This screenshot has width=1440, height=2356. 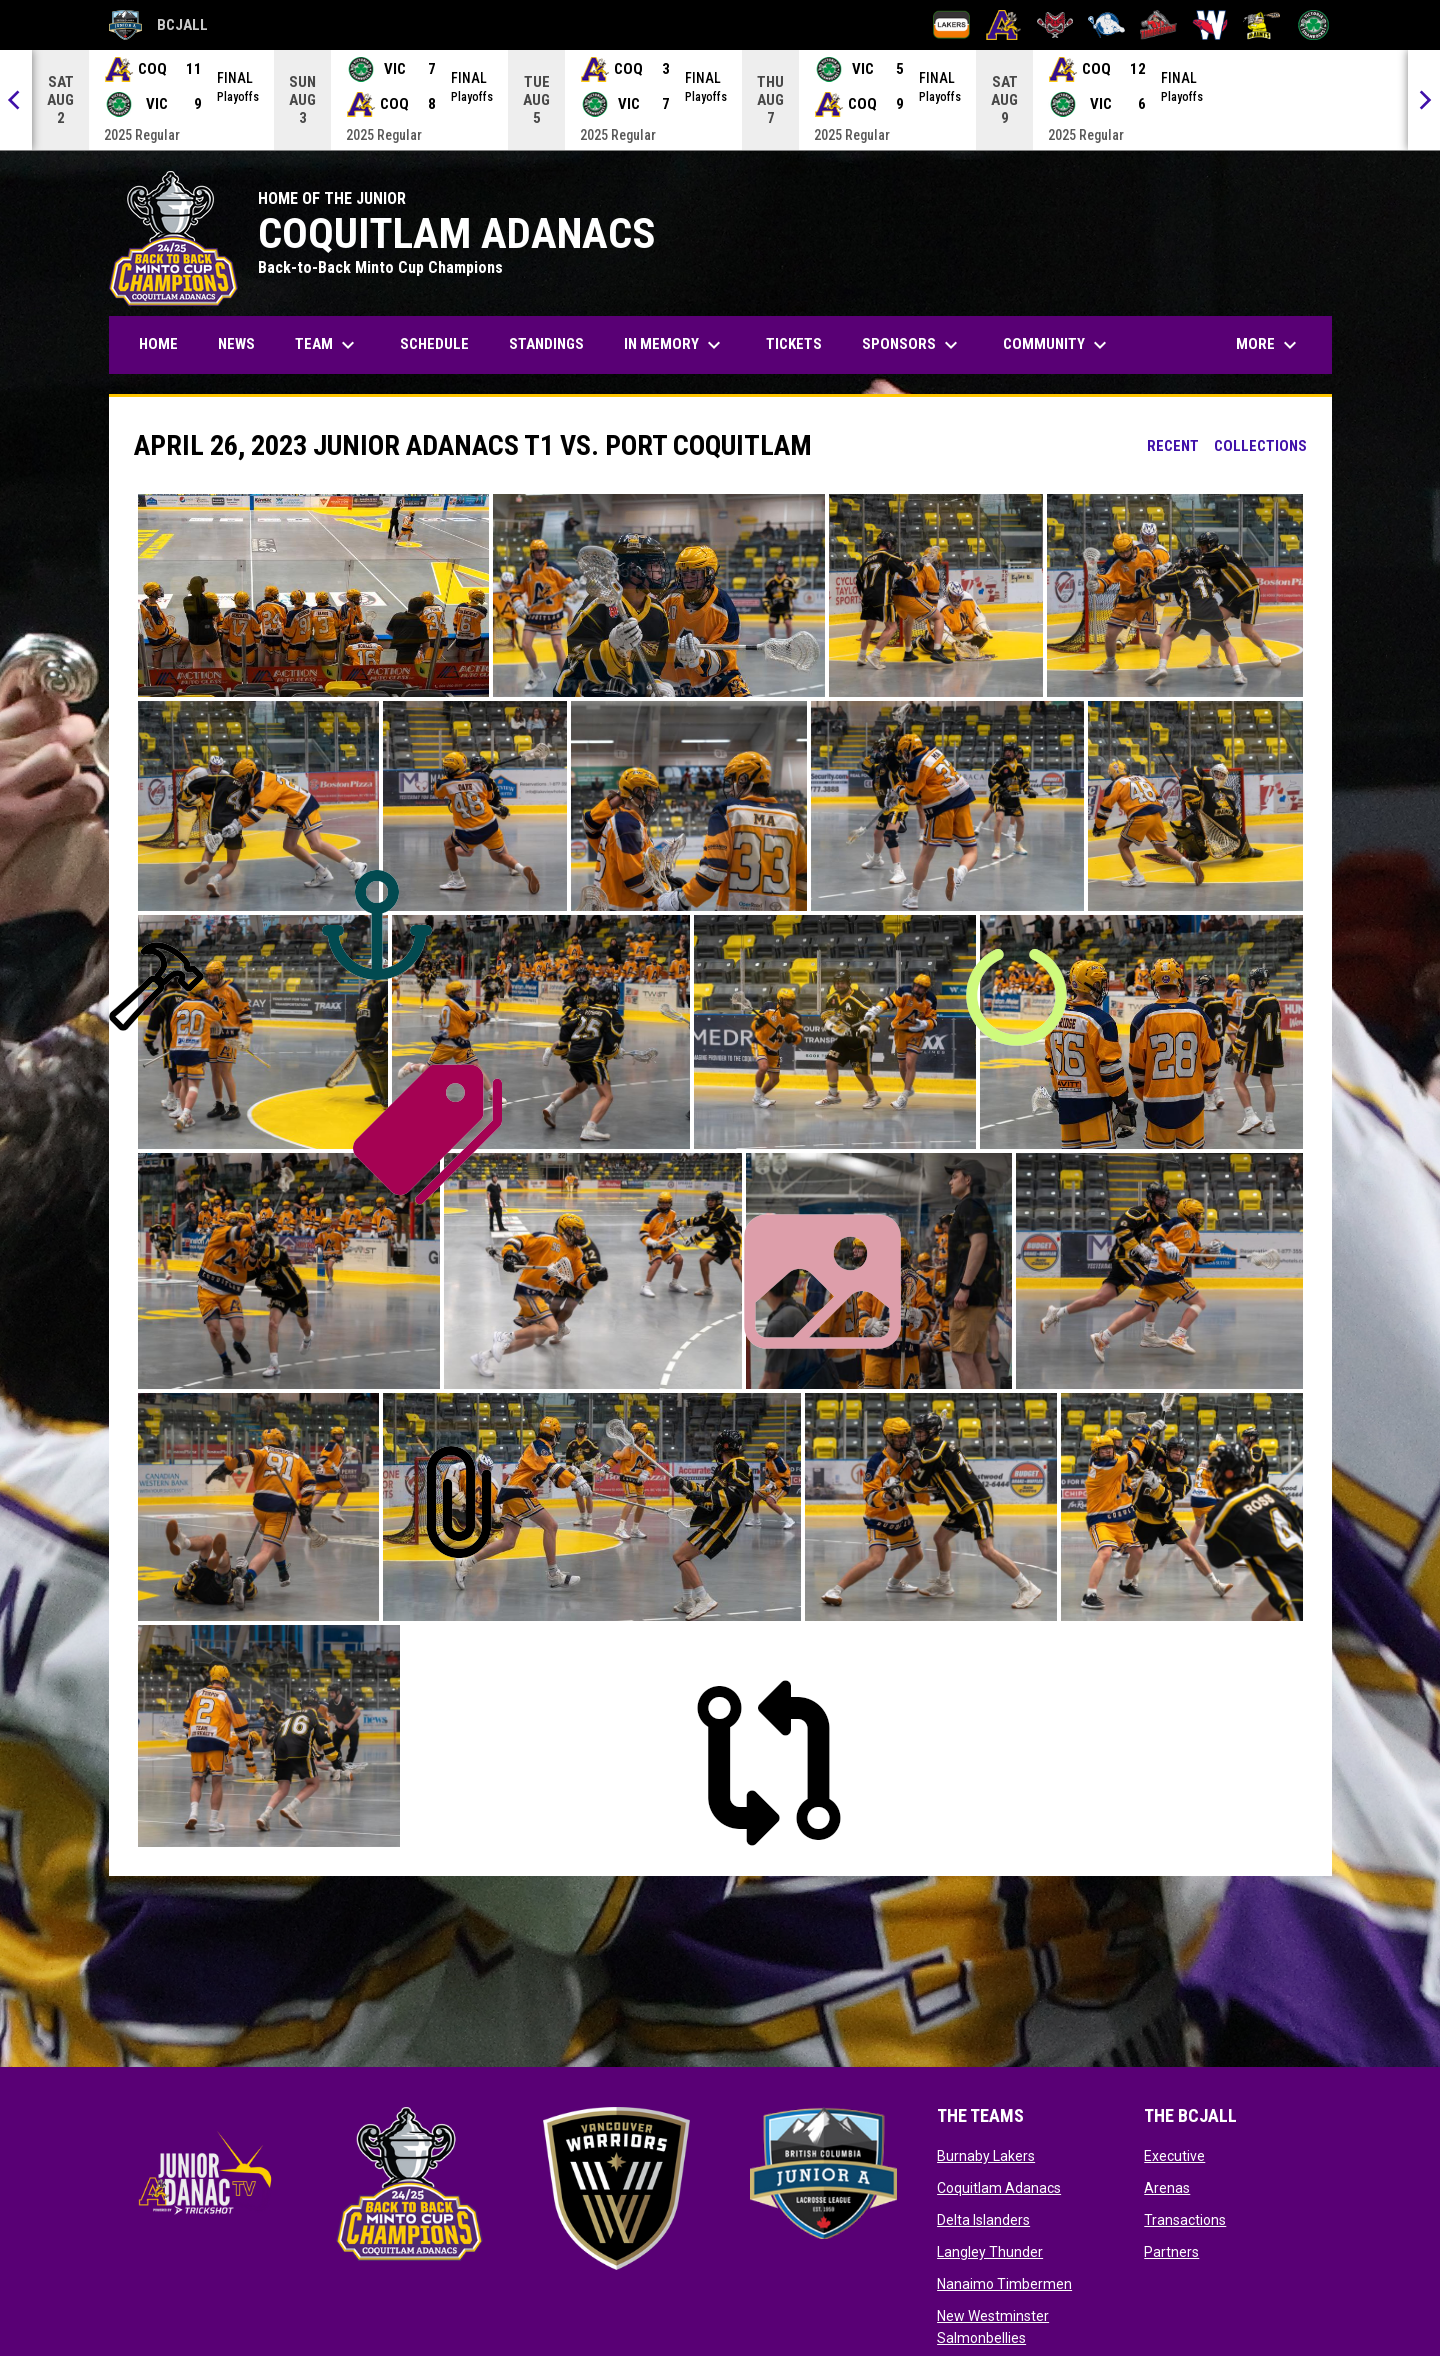 I want to click on loading or processing in progress, so click(x=1016, y=995).